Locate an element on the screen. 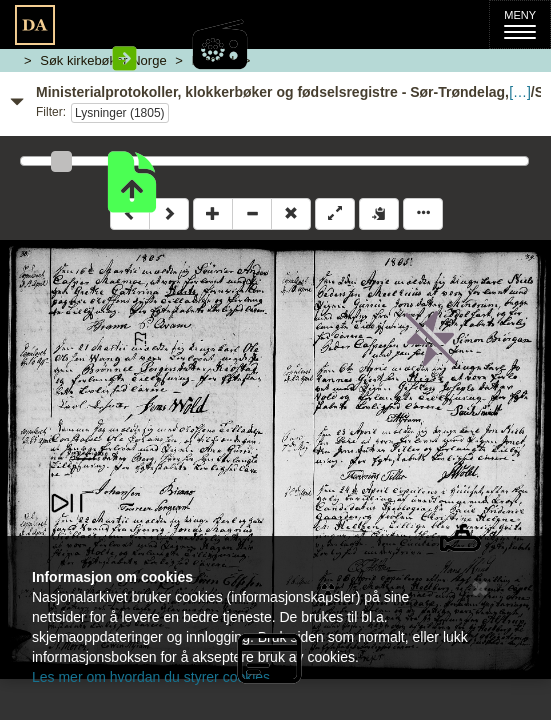 This screenshot has height=720, width=551. navigate to underwater or submarine-related content is located at coordinates (459, 539).